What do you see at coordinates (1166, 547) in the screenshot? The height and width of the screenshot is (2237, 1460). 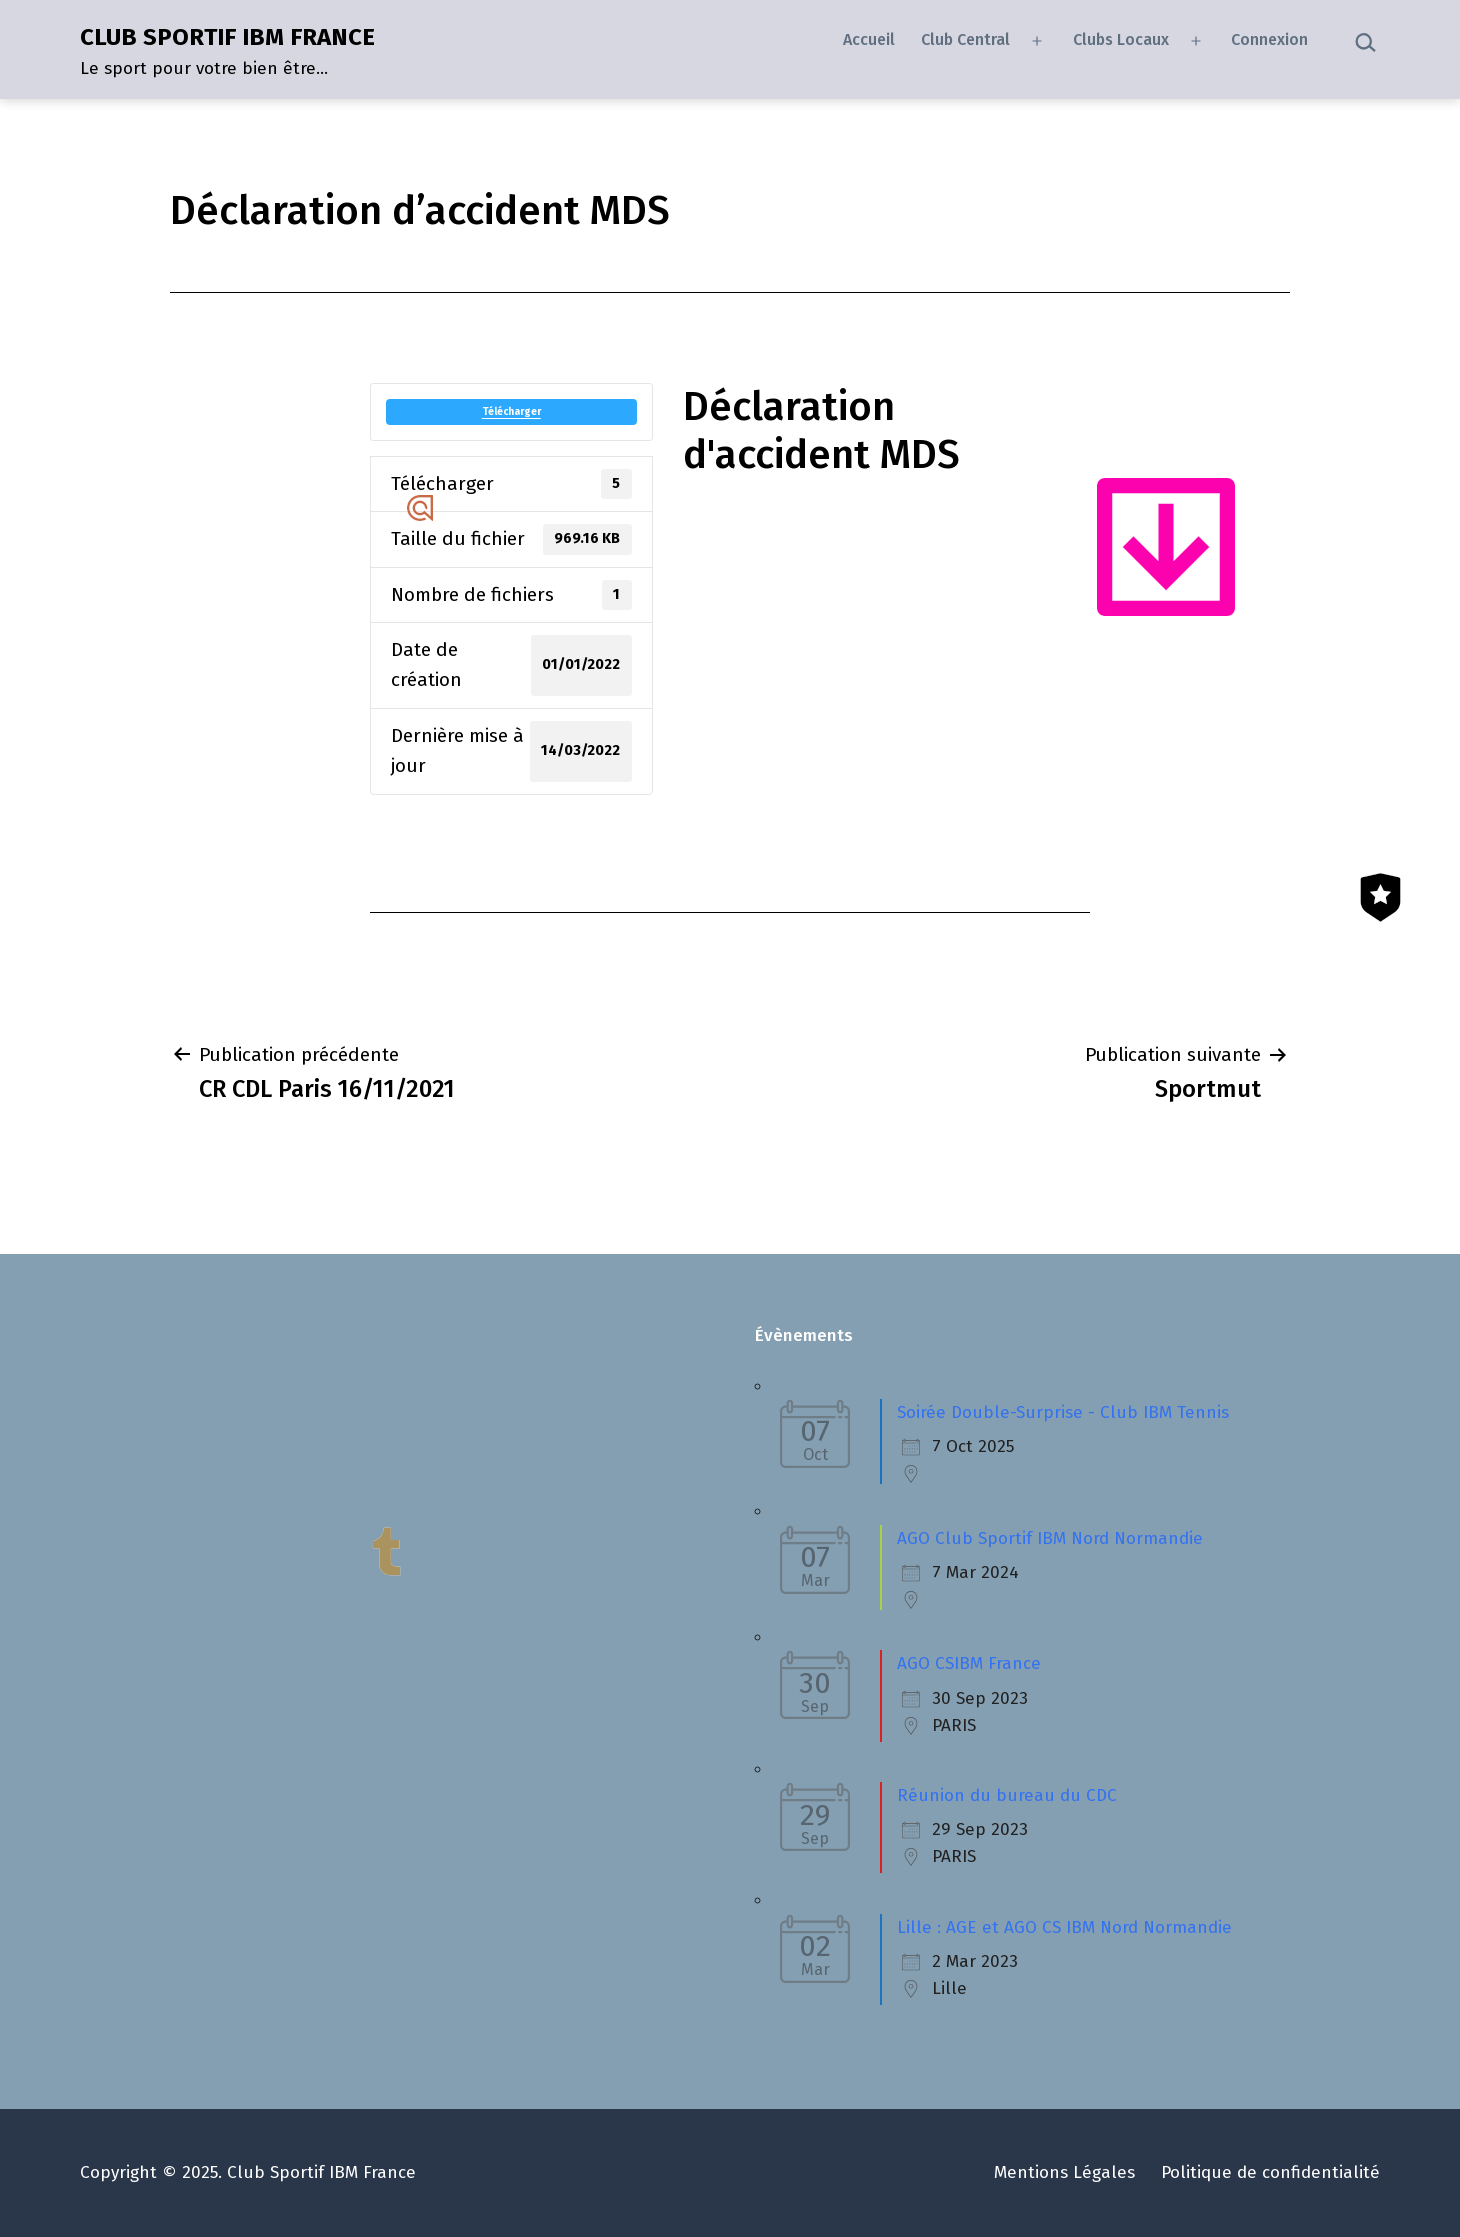 I see `download file or content` at bounding box center [1166, 547].